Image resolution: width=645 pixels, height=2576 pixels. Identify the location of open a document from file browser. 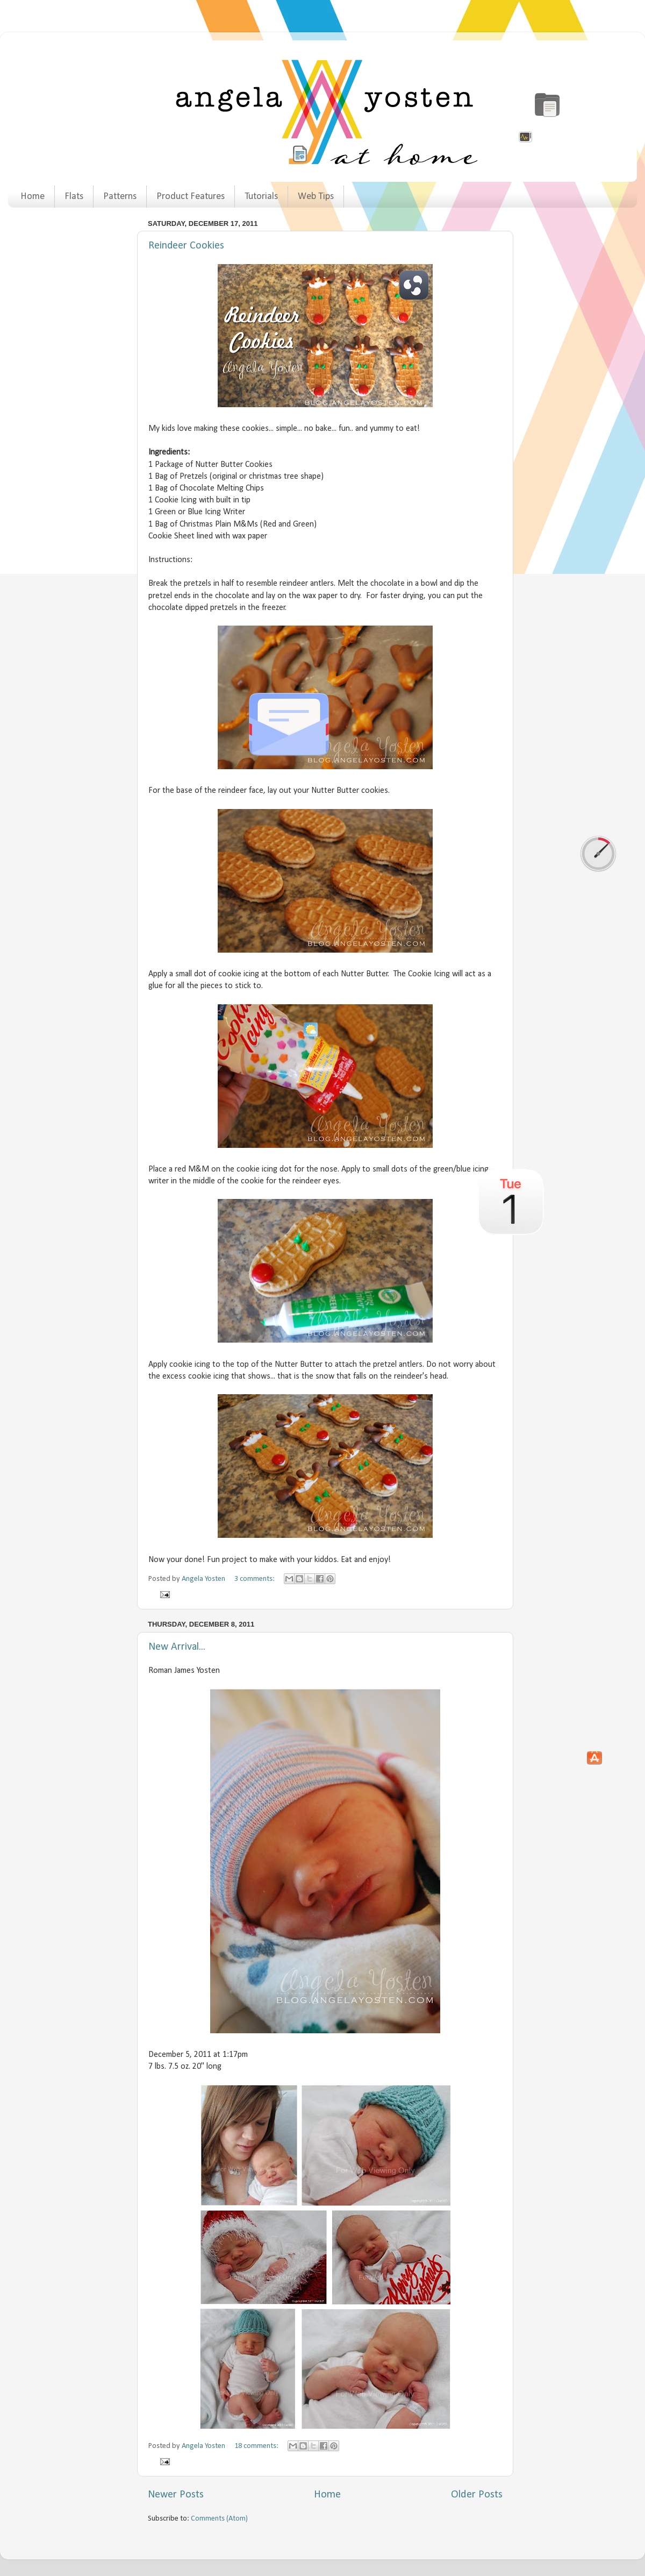
(547, 104).